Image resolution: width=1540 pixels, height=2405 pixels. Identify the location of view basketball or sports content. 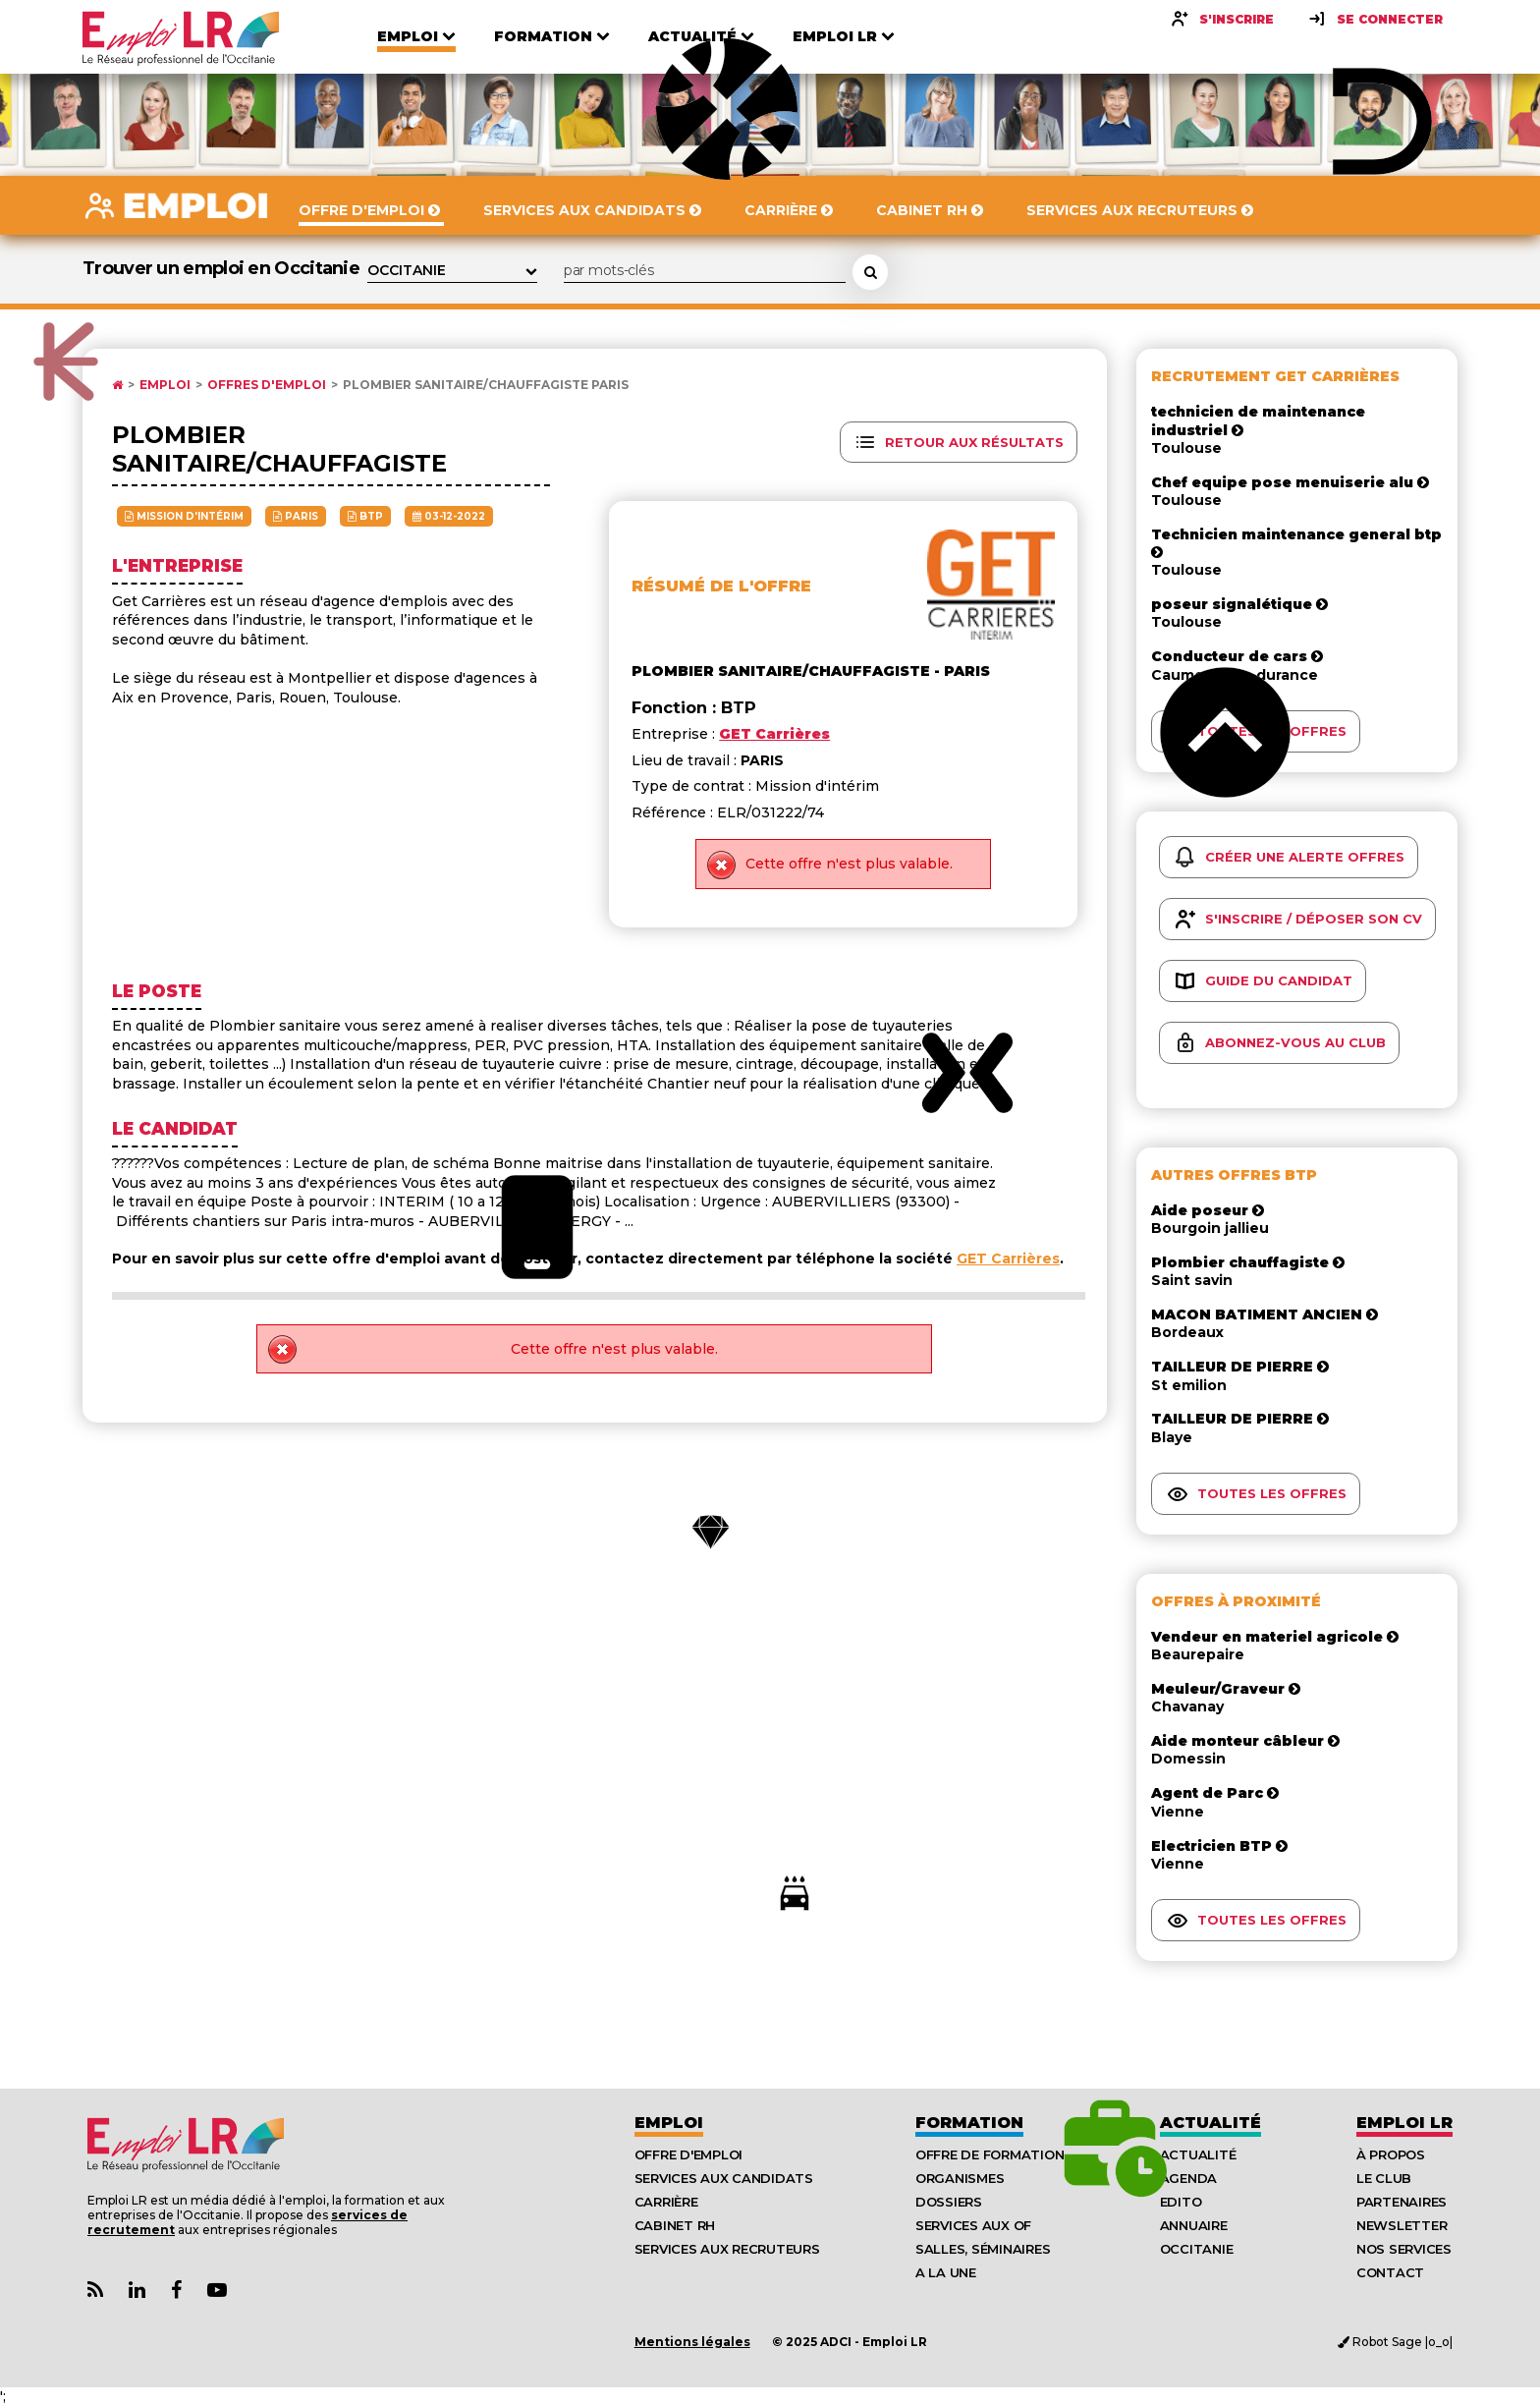
(727, 109).